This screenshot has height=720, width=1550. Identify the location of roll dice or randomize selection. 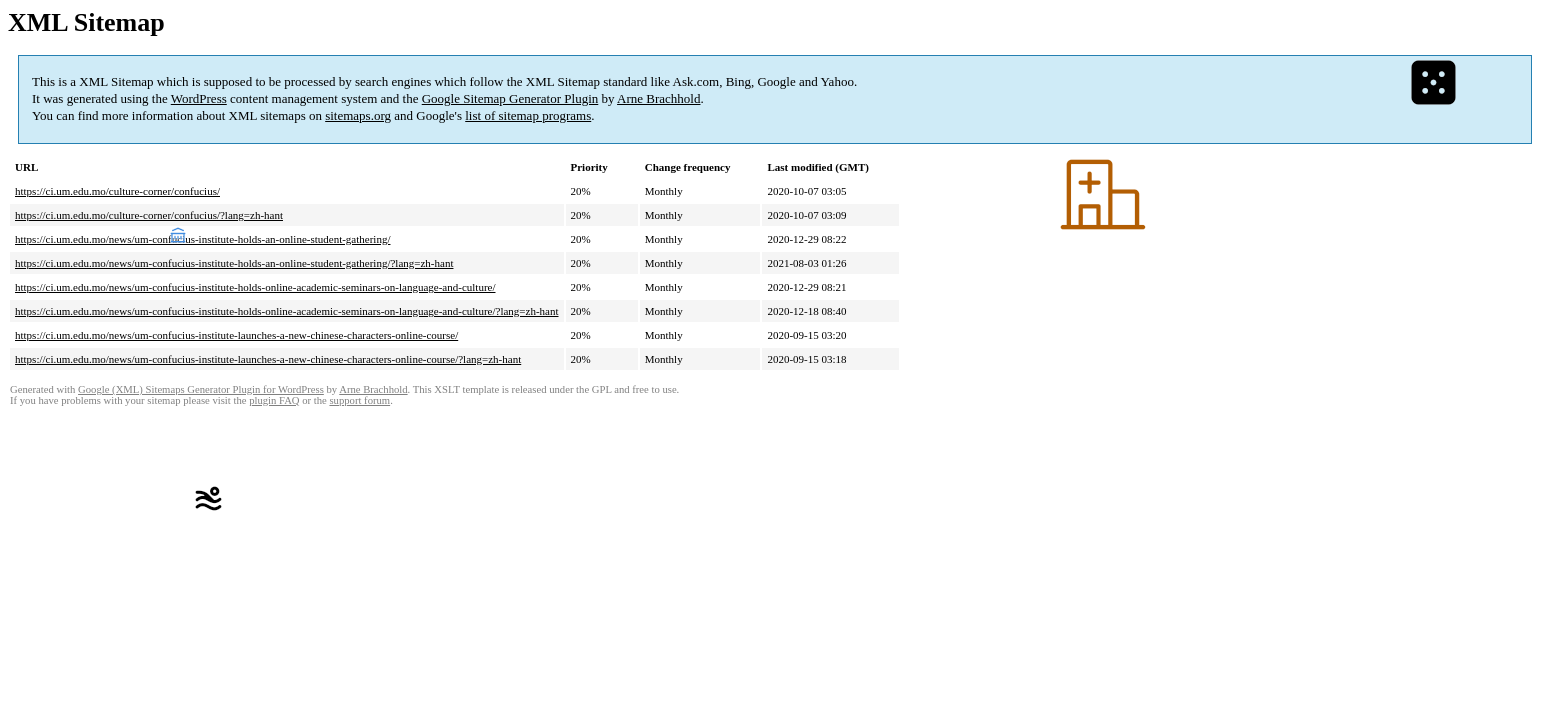
(1433, 82).